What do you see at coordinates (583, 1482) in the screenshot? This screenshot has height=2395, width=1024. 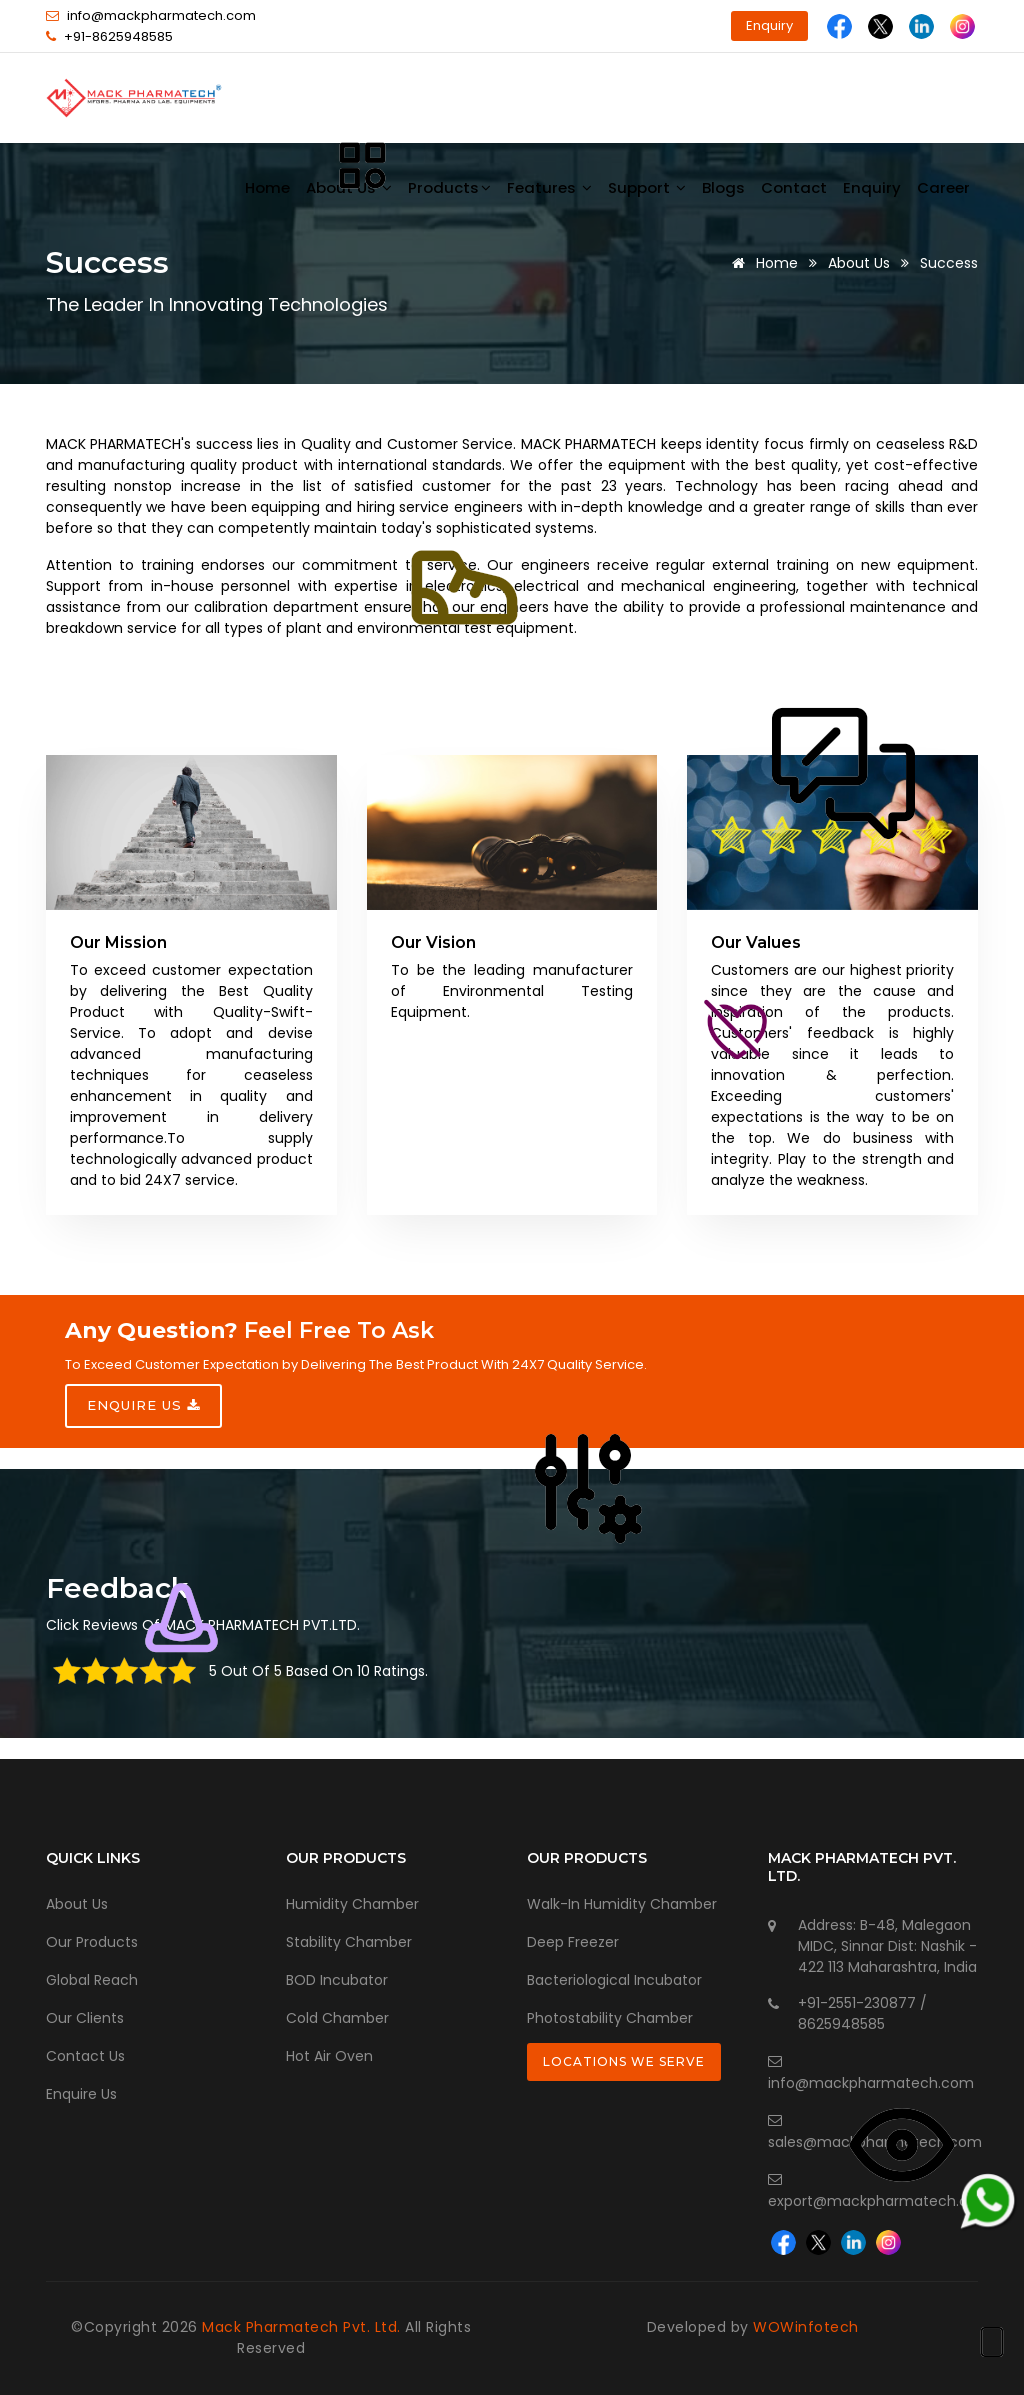 I see `access advanced settings or configuration options` at bounding box center [583, 1482].